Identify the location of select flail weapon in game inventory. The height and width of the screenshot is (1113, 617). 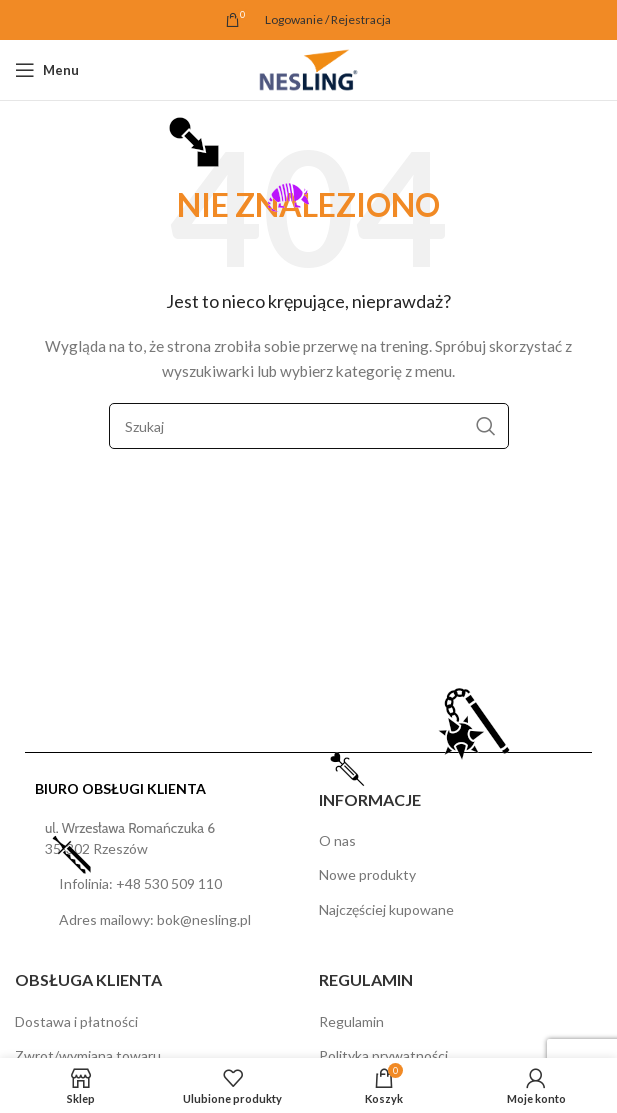
(474, 724).